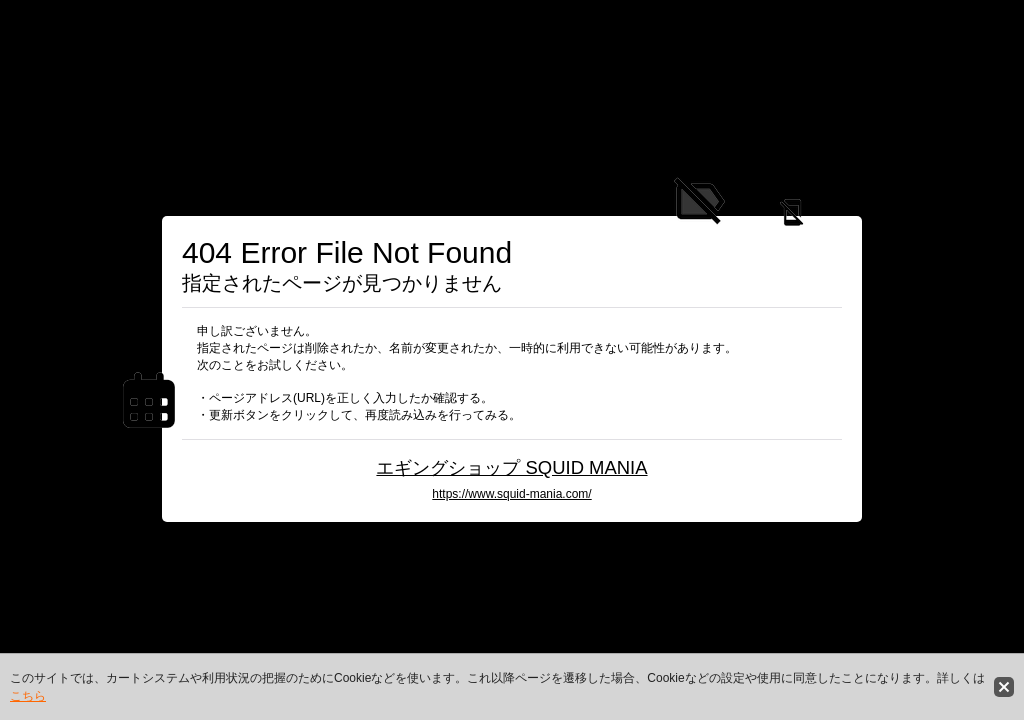  Describe the element at coordinates (792, 212) in the screenshot. I see `no cell phone service available` at that location.